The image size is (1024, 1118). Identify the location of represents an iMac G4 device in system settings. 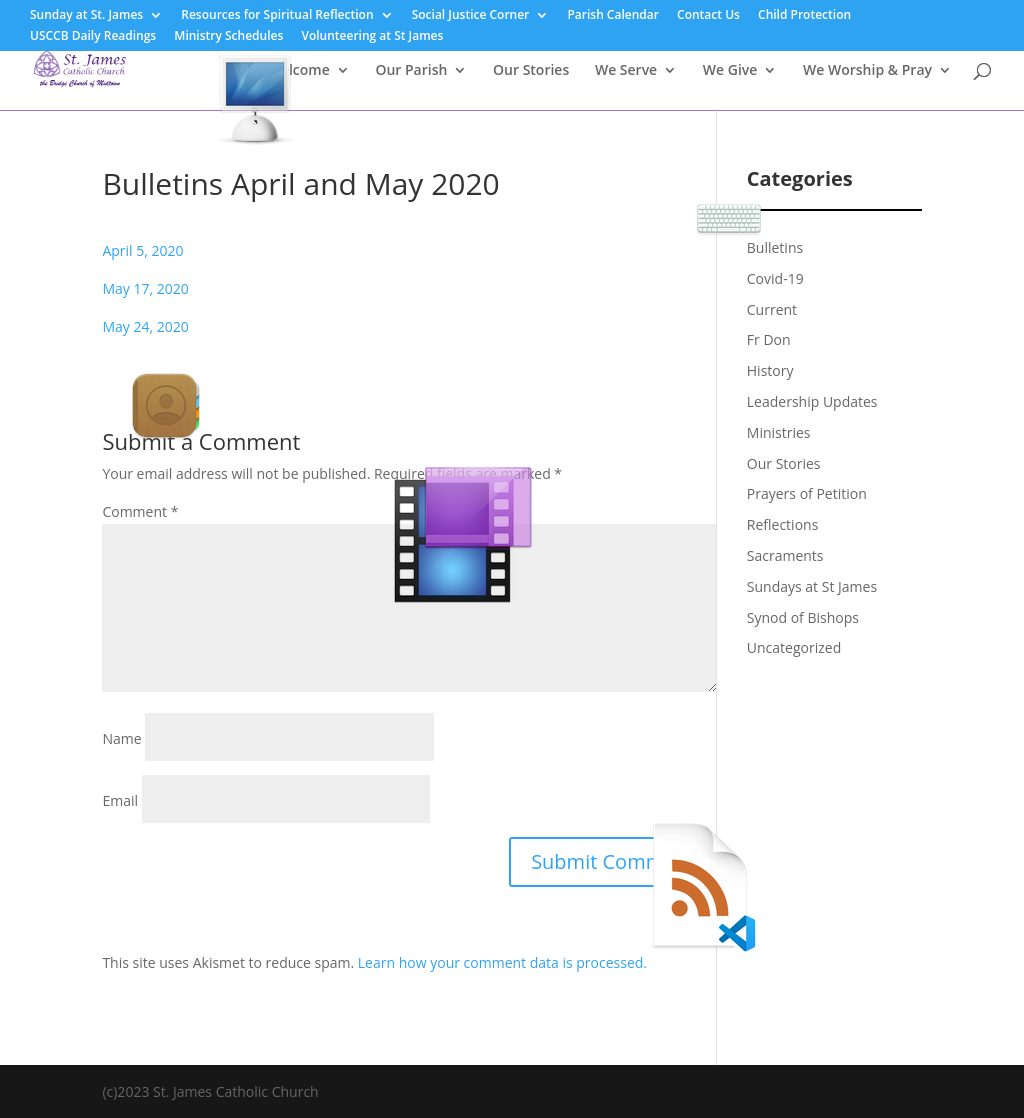
(255, 95).